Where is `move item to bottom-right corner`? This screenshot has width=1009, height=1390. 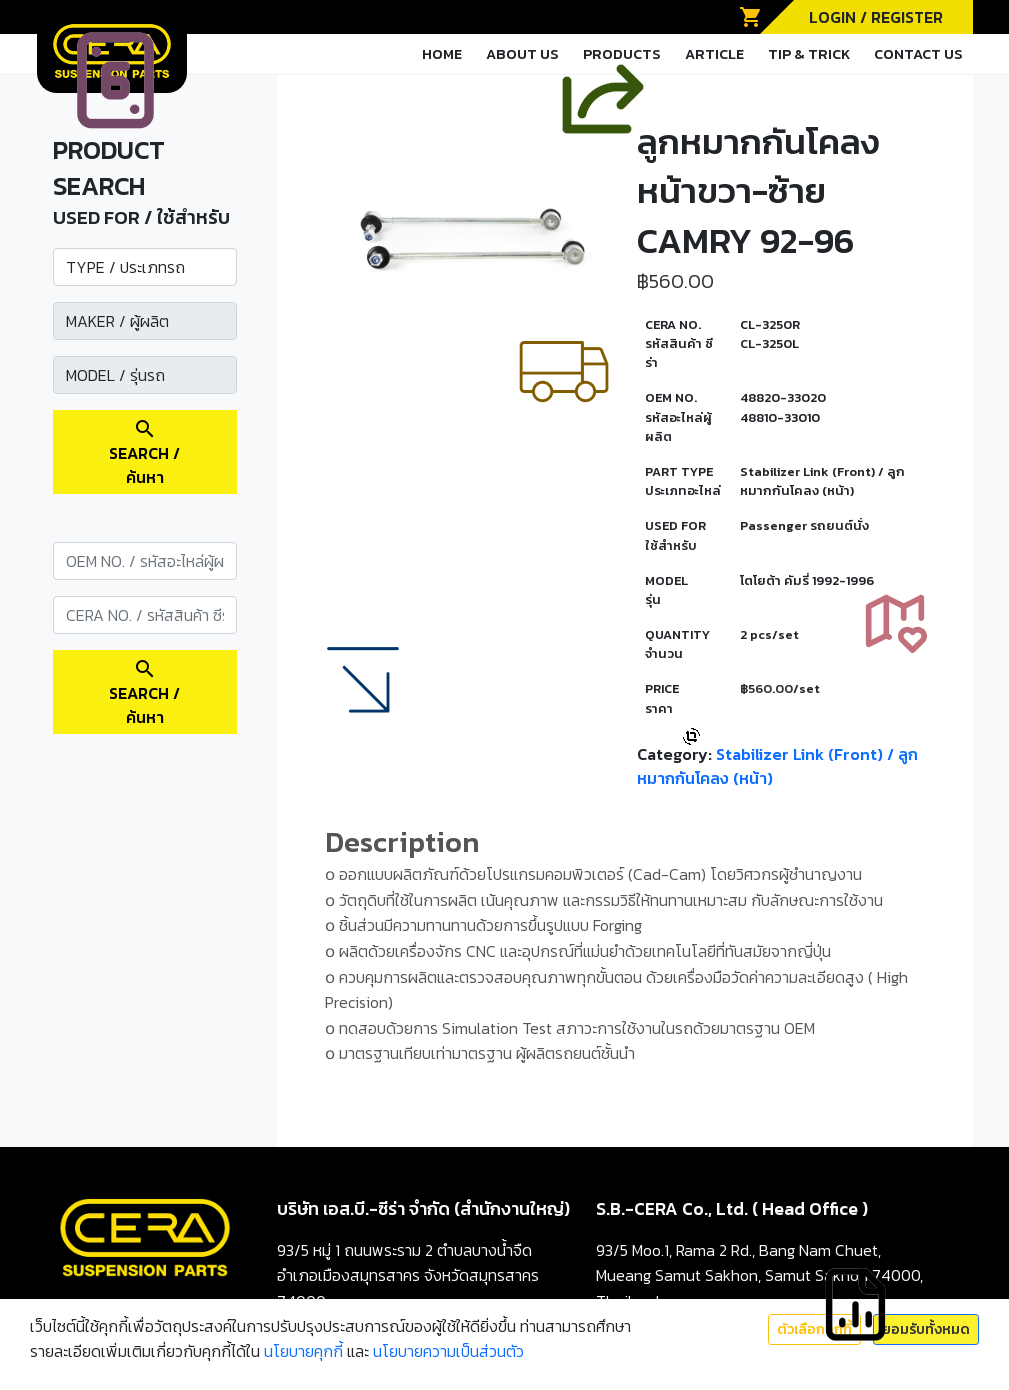
move item to bottom-right corner is located at coordinates (363, 683).